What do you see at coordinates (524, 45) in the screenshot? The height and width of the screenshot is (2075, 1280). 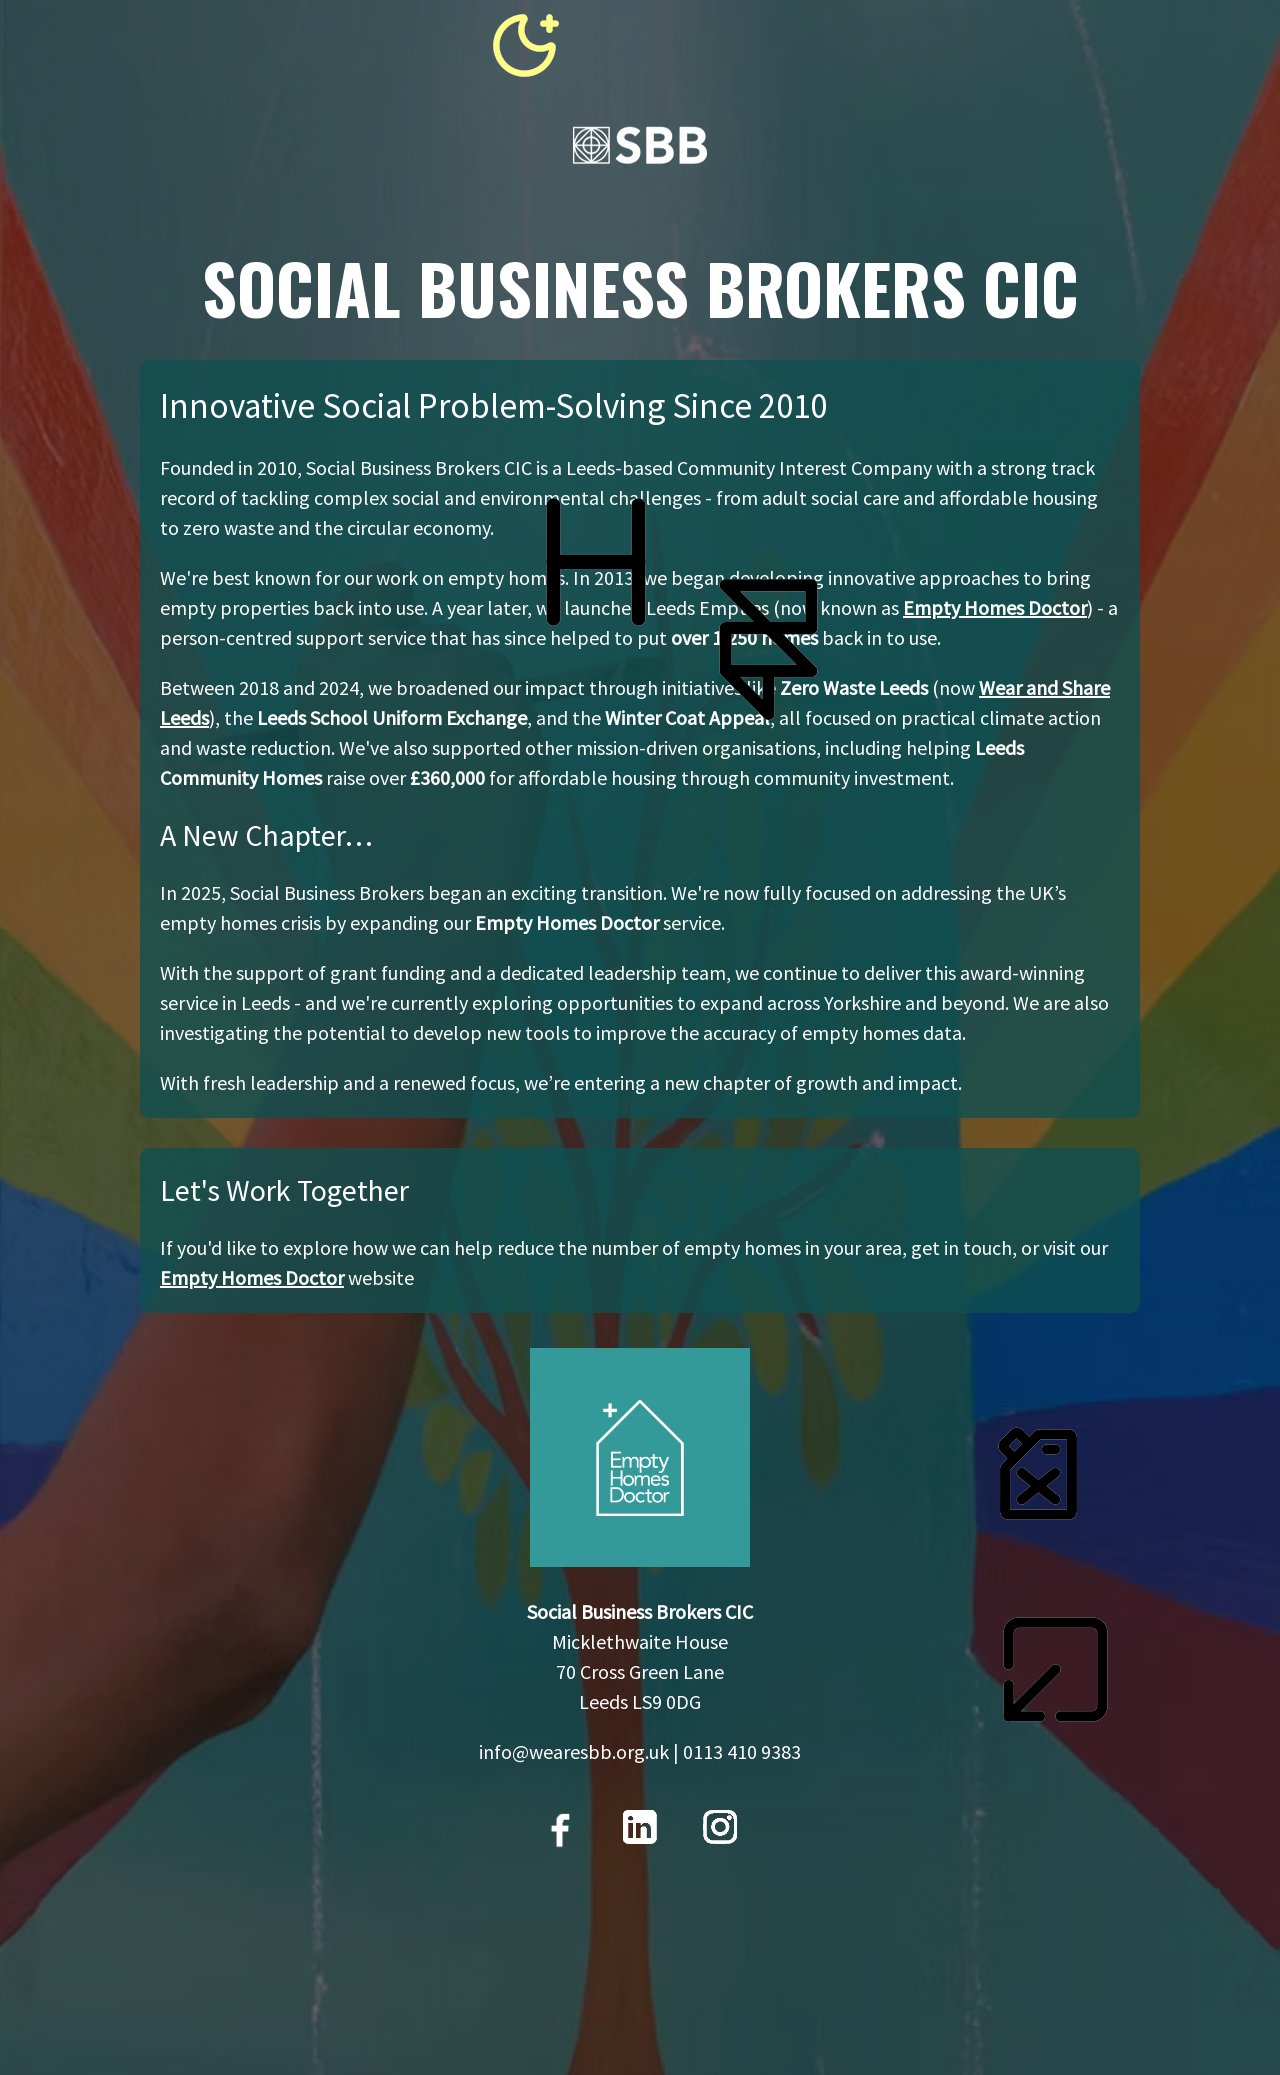 I see `enable dark mode or night theme` at bounding box center [524, 45].